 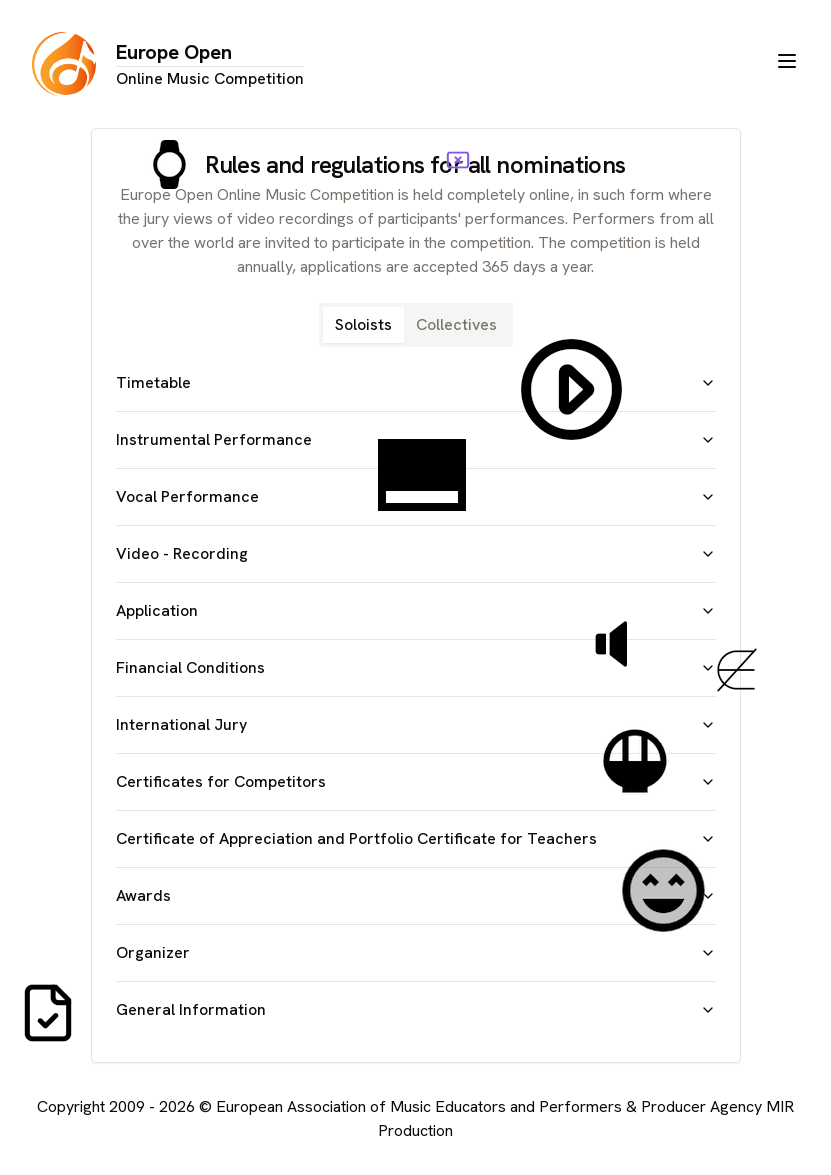 What do you see at coordinates (458, 160) in the screenshot?
I see `close or dismiss a modal window` at bounding box center [458, 160].